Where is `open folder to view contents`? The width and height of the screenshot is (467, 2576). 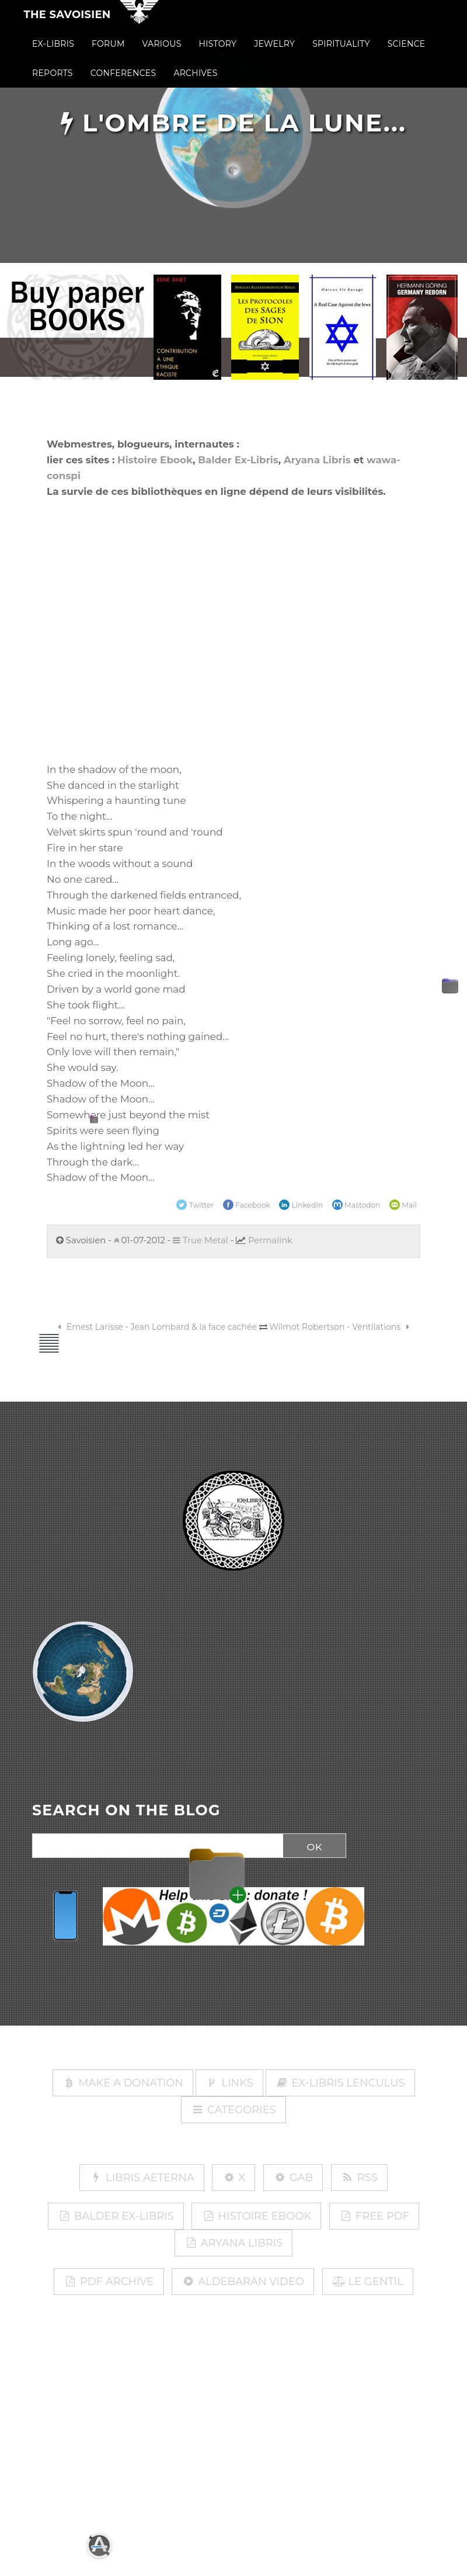 open folder to view contents is located at coordinates (450, 986).